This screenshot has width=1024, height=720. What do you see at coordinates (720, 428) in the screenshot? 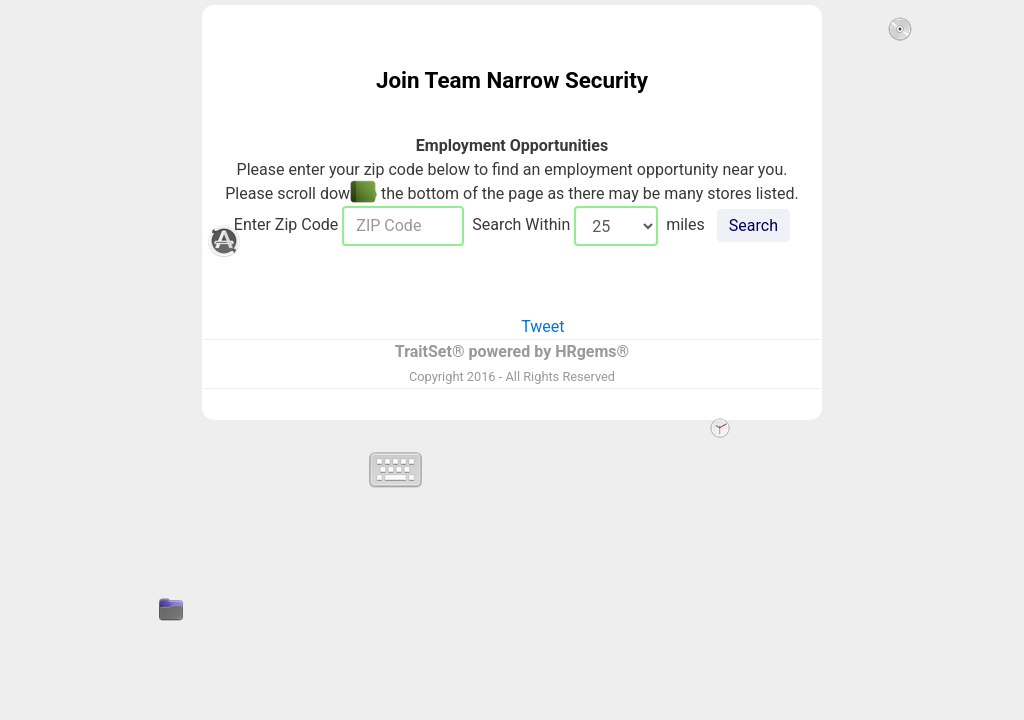
I see `access recently opened files or folders` at bounding box center [720, 428].